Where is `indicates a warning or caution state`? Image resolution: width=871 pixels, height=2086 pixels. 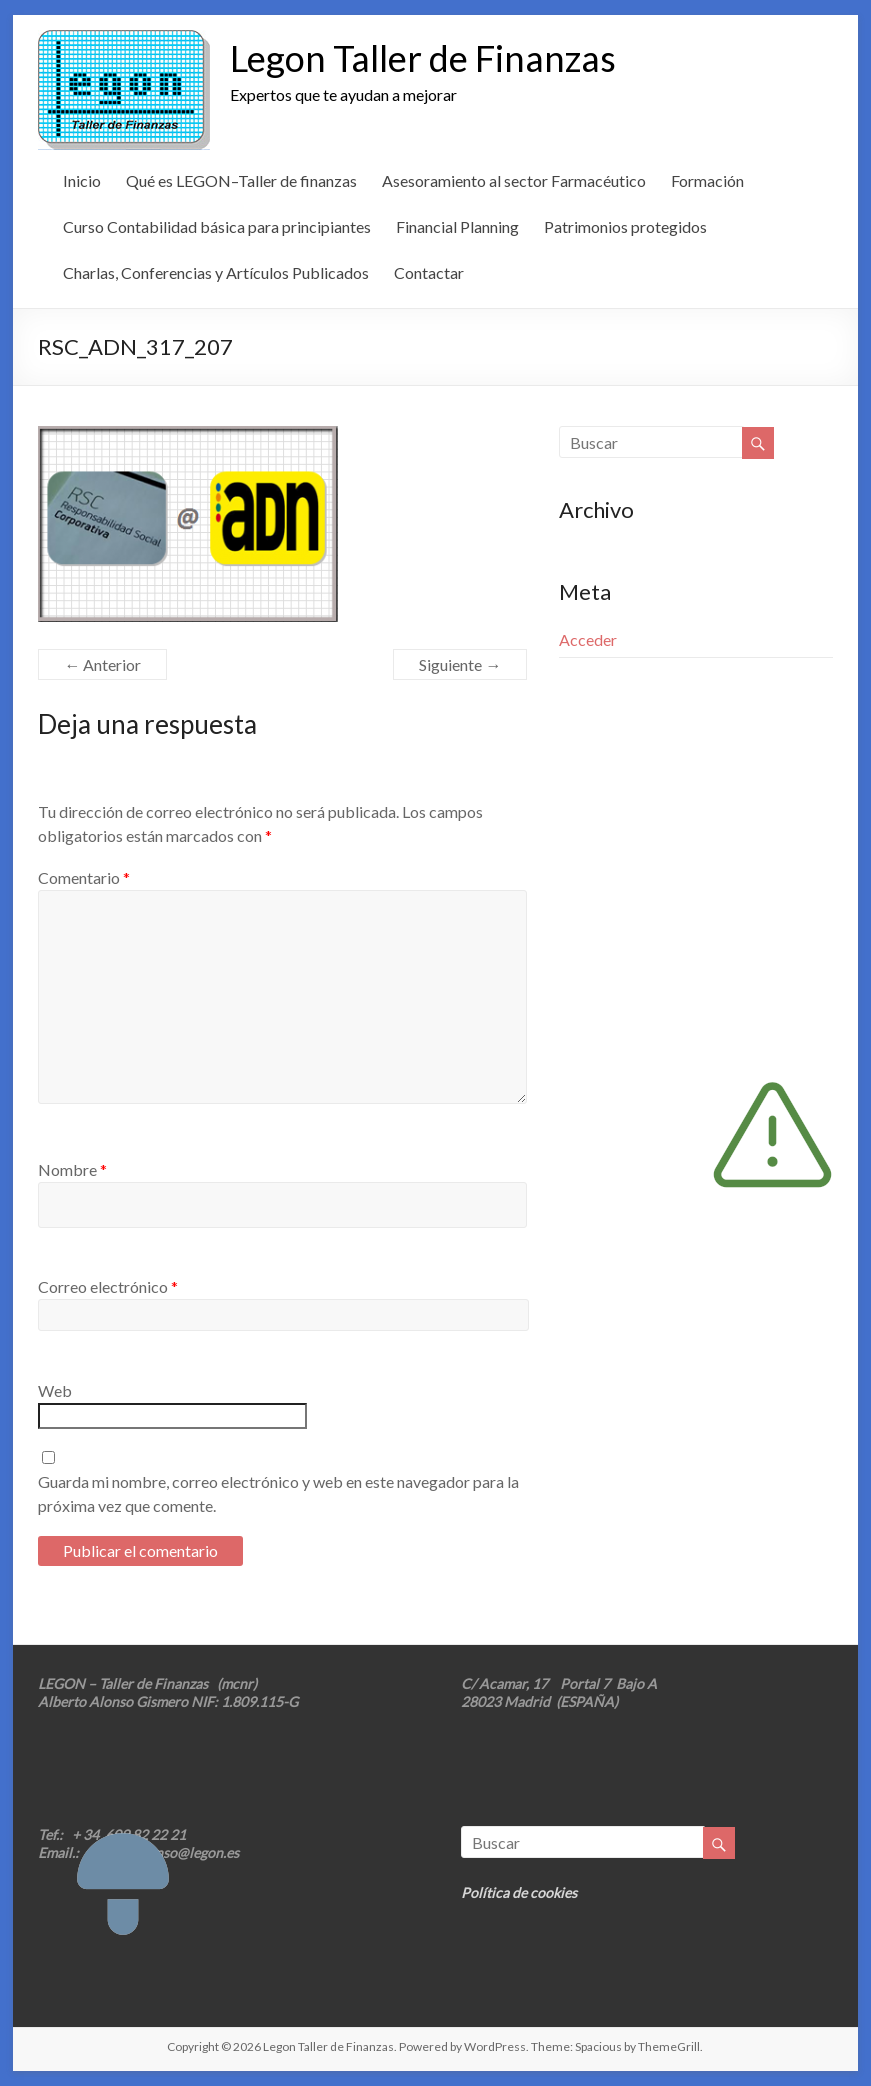 indicates a warning or caution state is located at coordinates (772, 1133).